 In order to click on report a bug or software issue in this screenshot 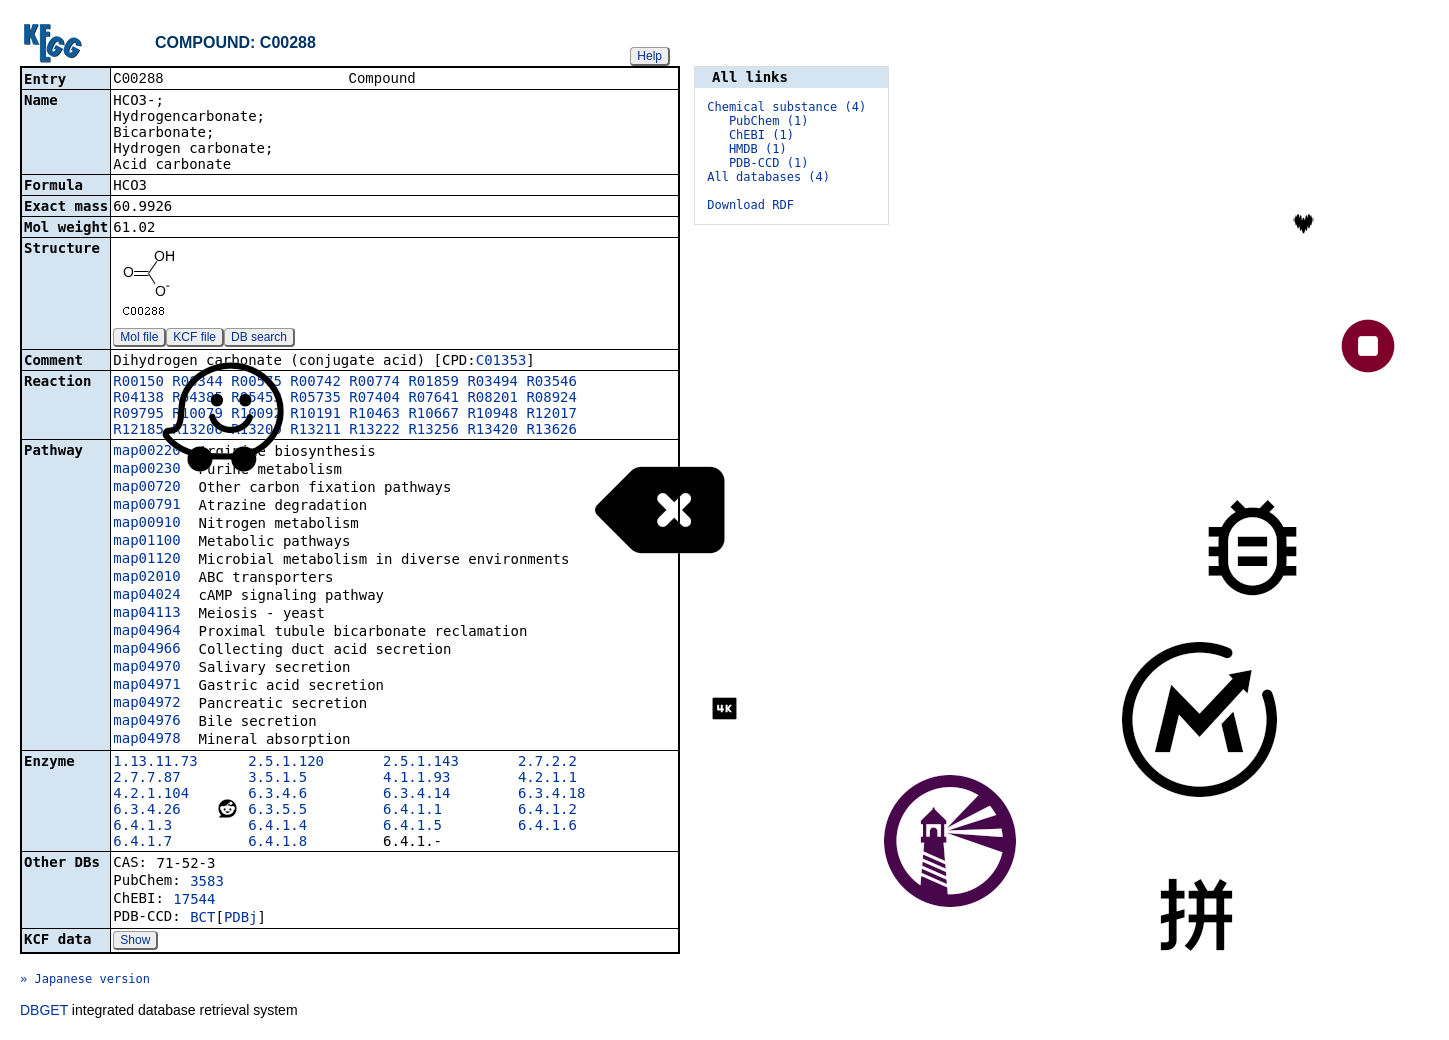, I will do `click(1252, 546)`.